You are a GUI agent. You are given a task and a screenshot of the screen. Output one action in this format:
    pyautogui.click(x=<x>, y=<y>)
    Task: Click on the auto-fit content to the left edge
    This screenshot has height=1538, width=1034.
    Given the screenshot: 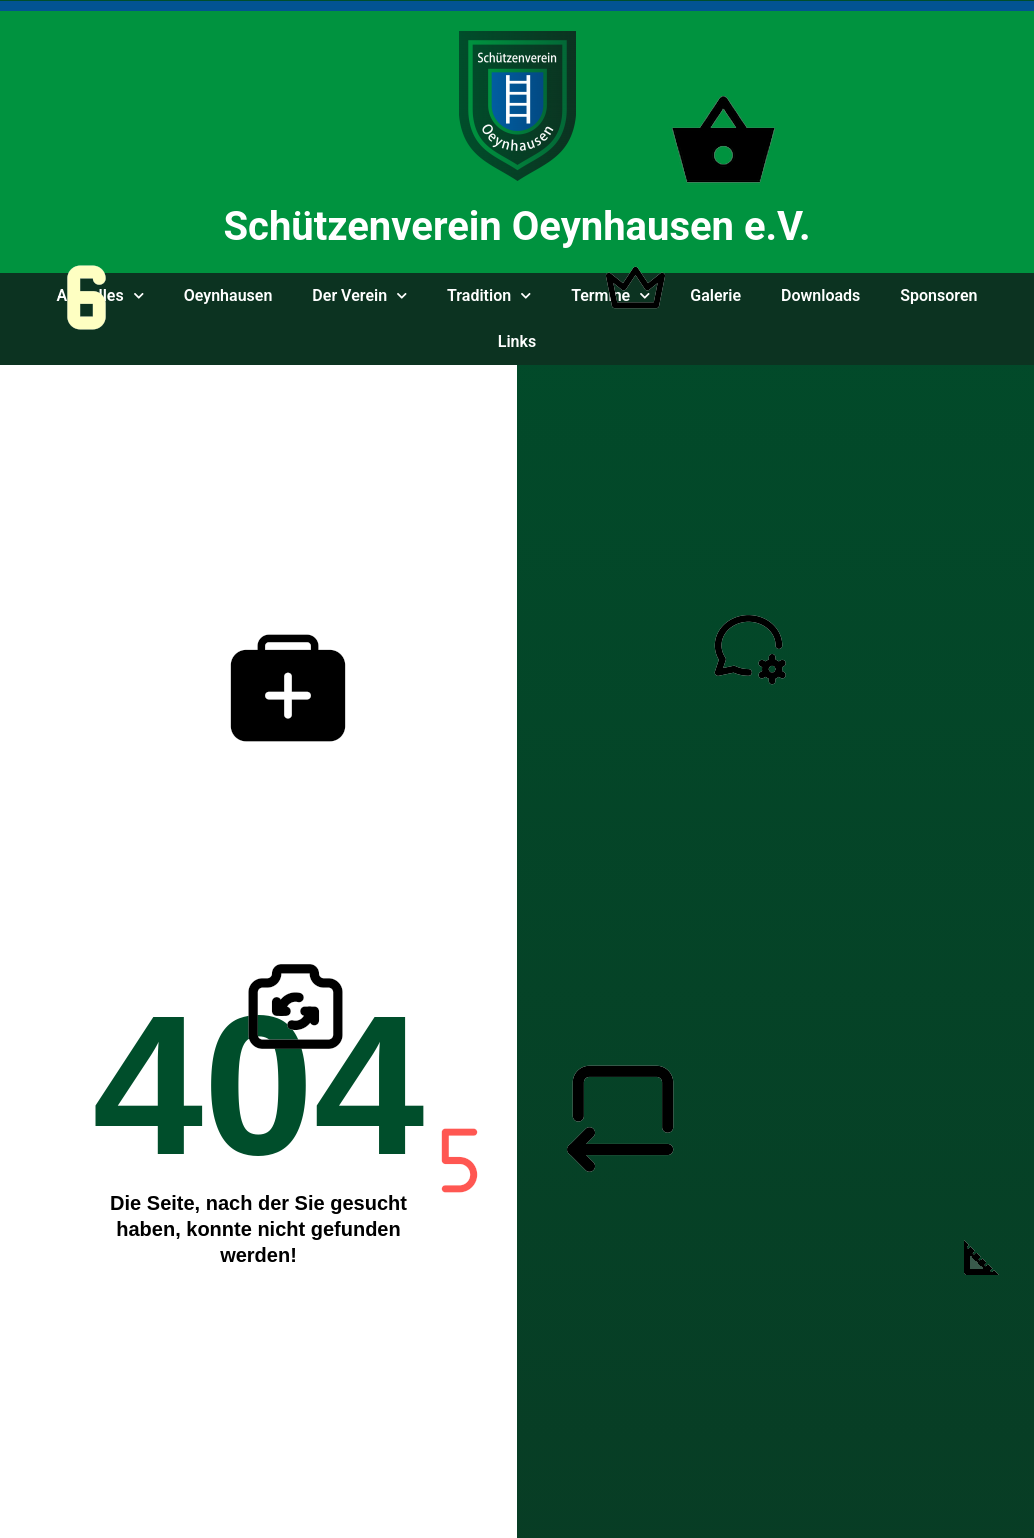 What is the action you would take?
    pyautogui.click(x=623, y=1116)
    